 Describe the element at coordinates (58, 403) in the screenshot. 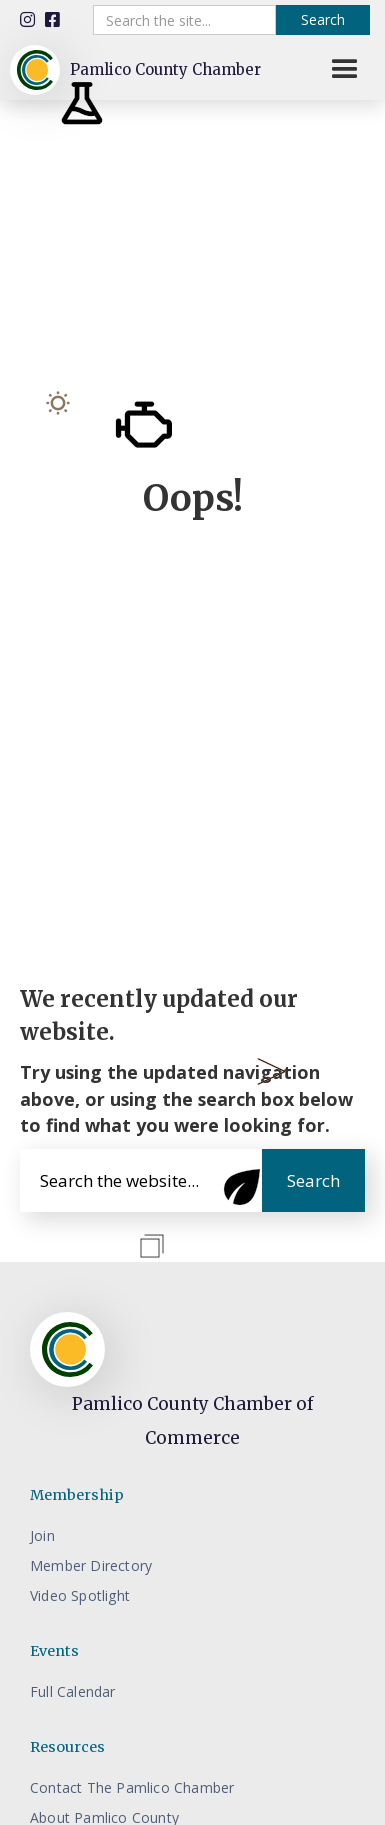

I see `decrease screen brightness` at that location.